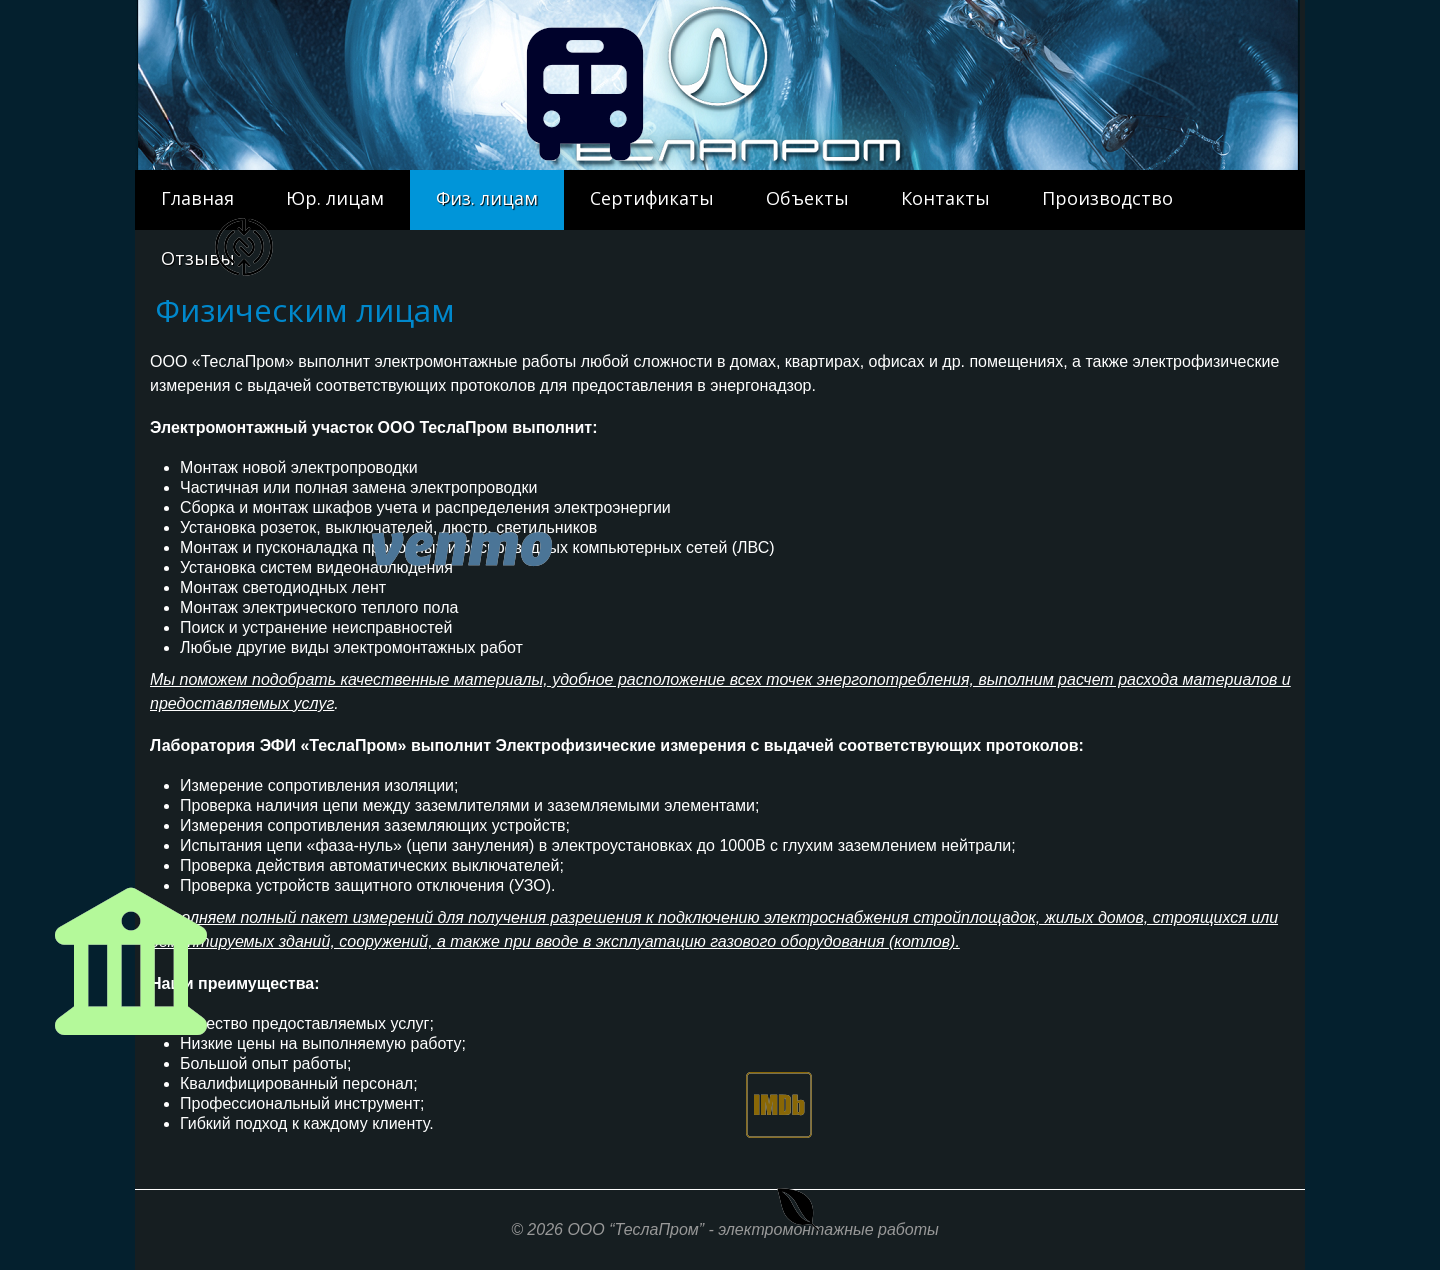 Image resolution: width=1440 pixels, height=1270 pixels. I want to click on envira gallery logo, so click(798, 1209).